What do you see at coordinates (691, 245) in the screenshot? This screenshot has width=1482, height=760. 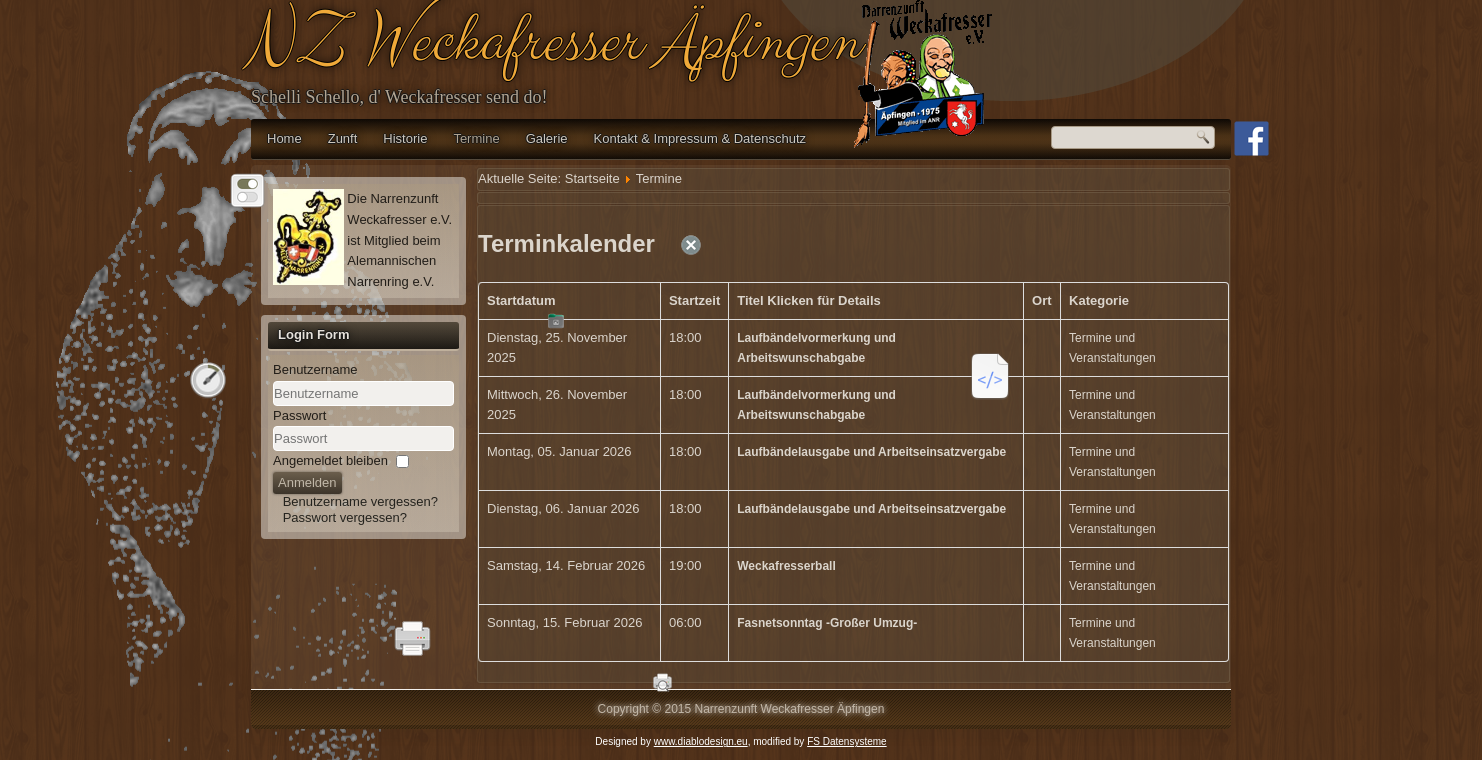 I see `indicates an unavailable or inaccessible item` at bounding box center [691, 245].